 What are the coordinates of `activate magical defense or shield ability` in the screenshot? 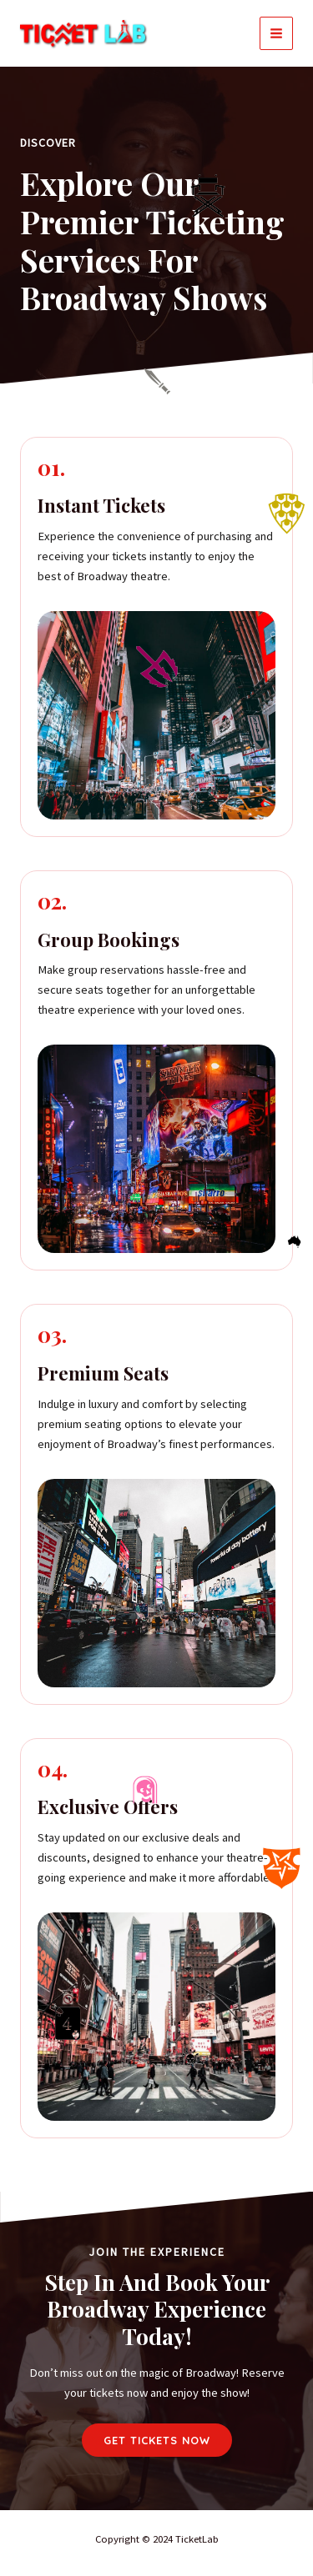 It's located at (281, 1869).